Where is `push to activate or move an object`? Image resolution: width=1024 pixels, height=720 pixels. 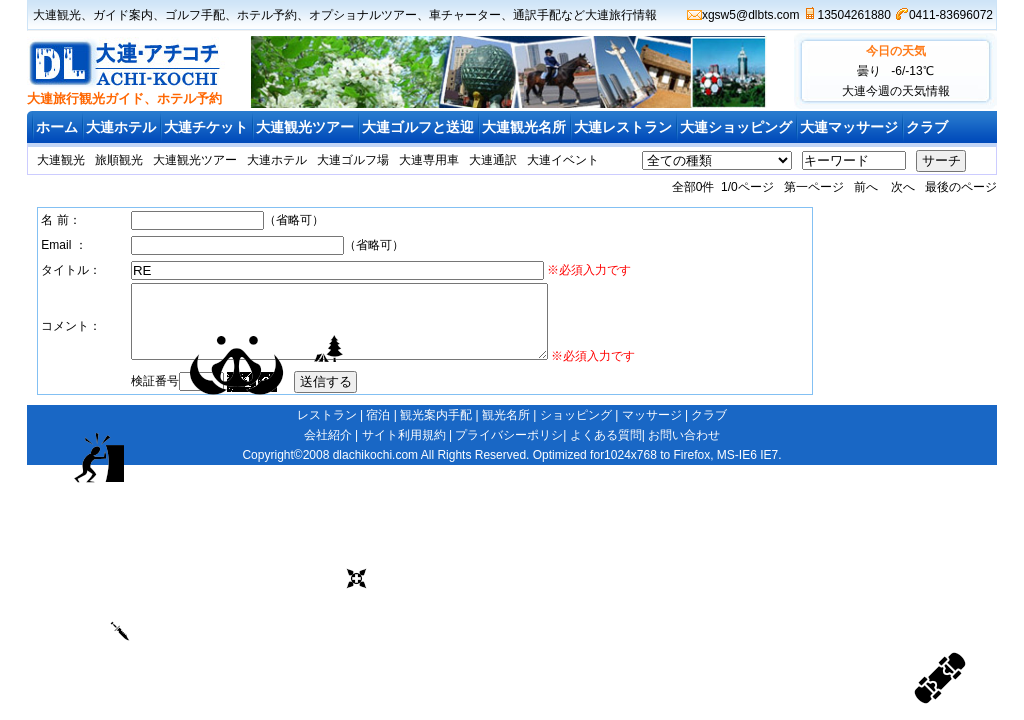
push to activate or move an object is located at coordinates (99, 457).